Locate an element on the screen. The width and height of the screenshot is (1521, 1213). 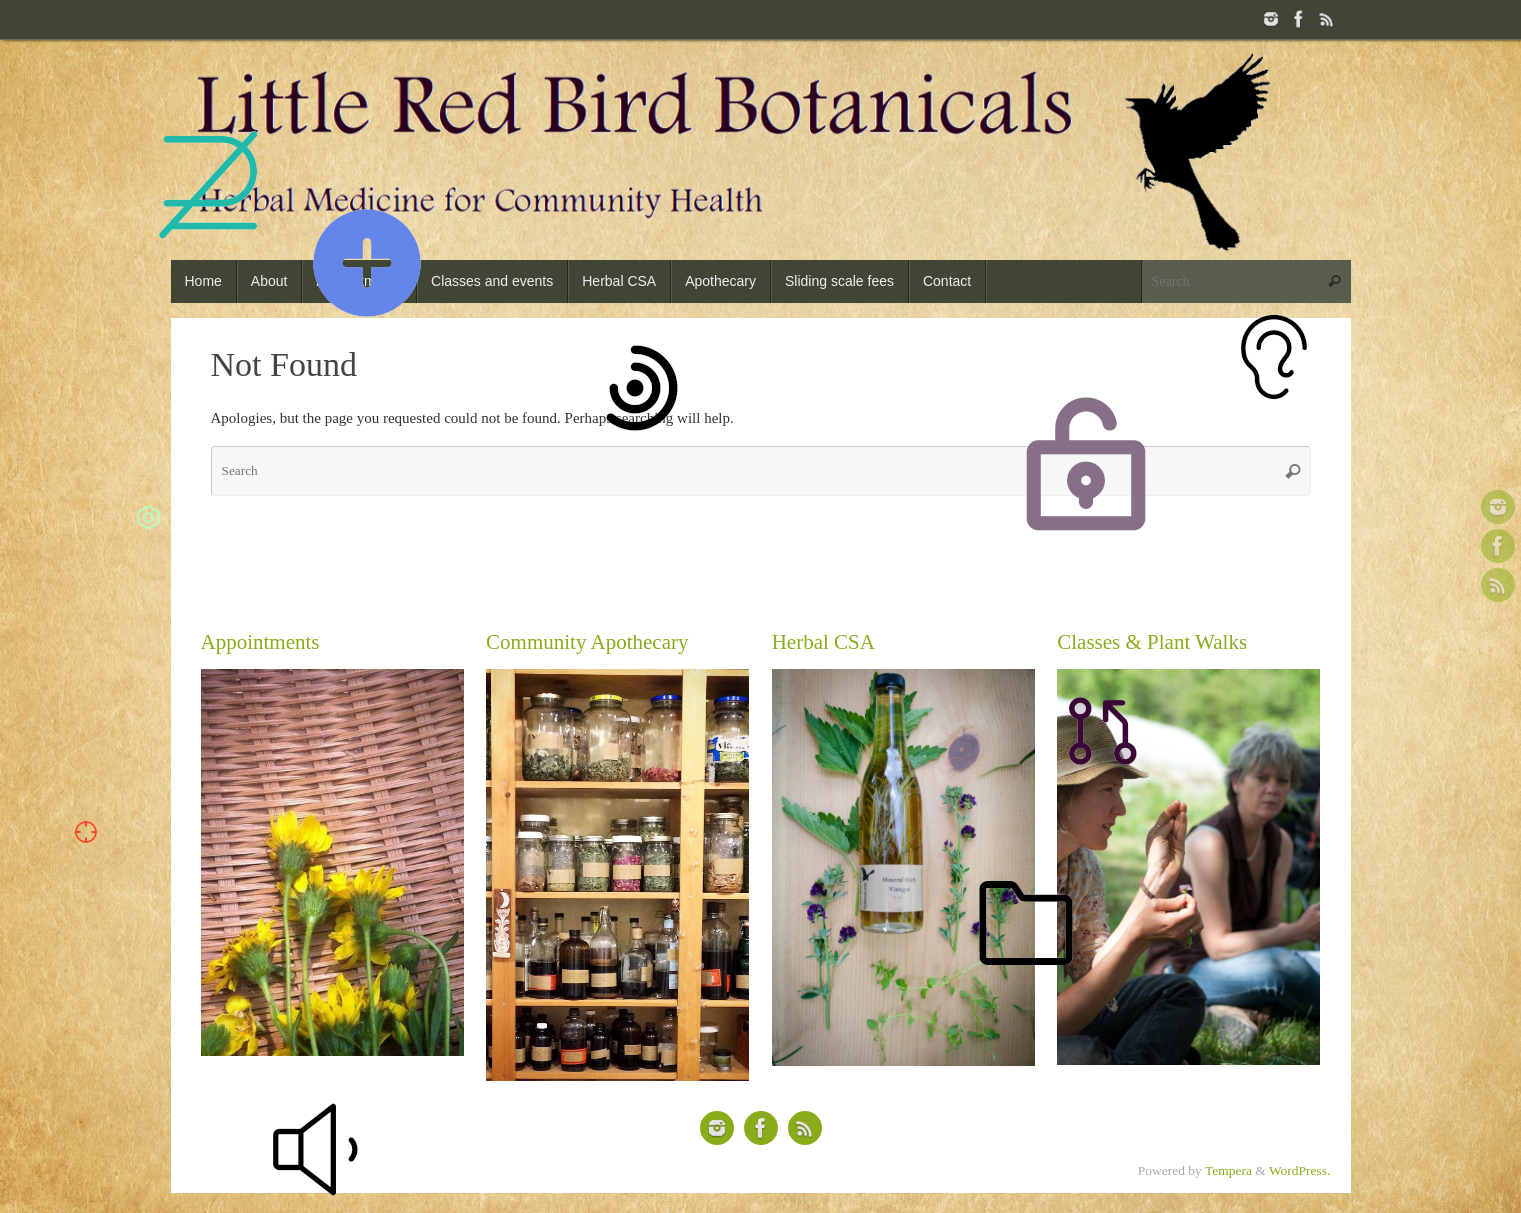
unlock with key authentication is located at coordinates (1086, 471).